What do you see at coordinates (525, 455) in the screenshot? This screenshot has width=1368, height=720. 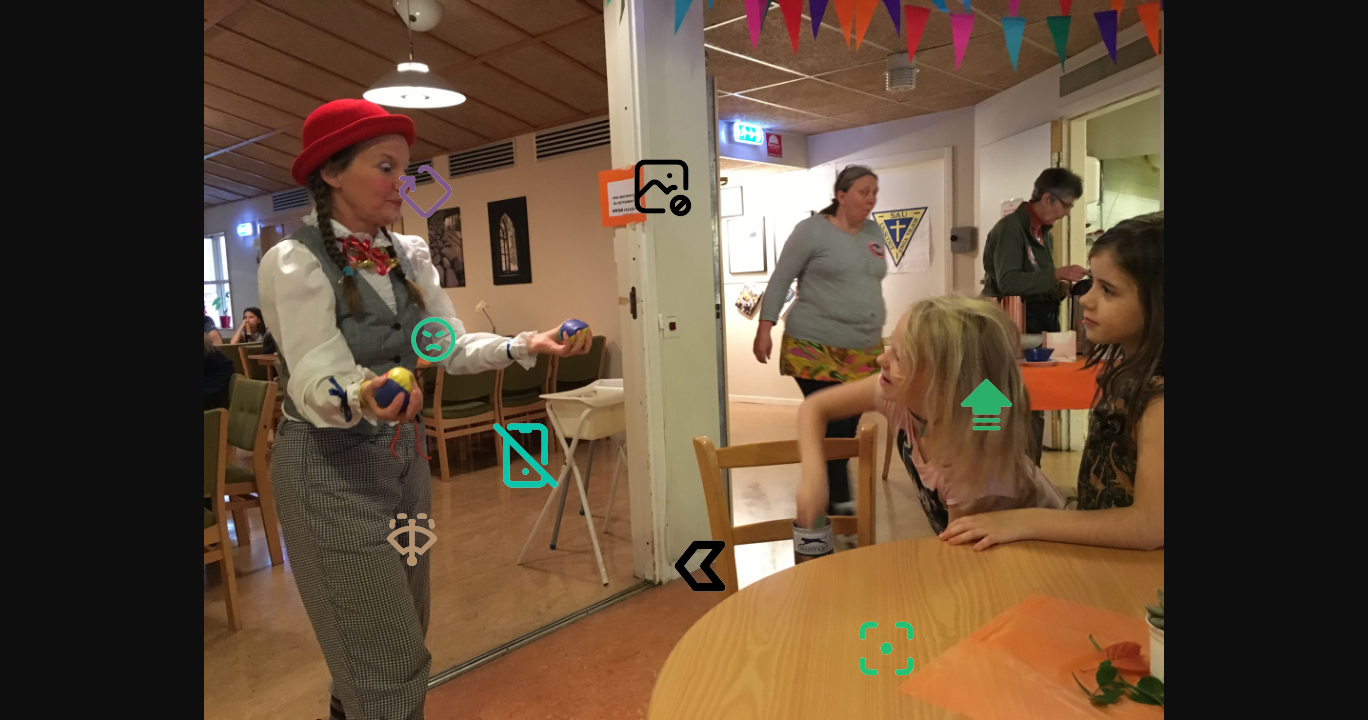 I see `disable mobile device` at bounding box center [525, 455].